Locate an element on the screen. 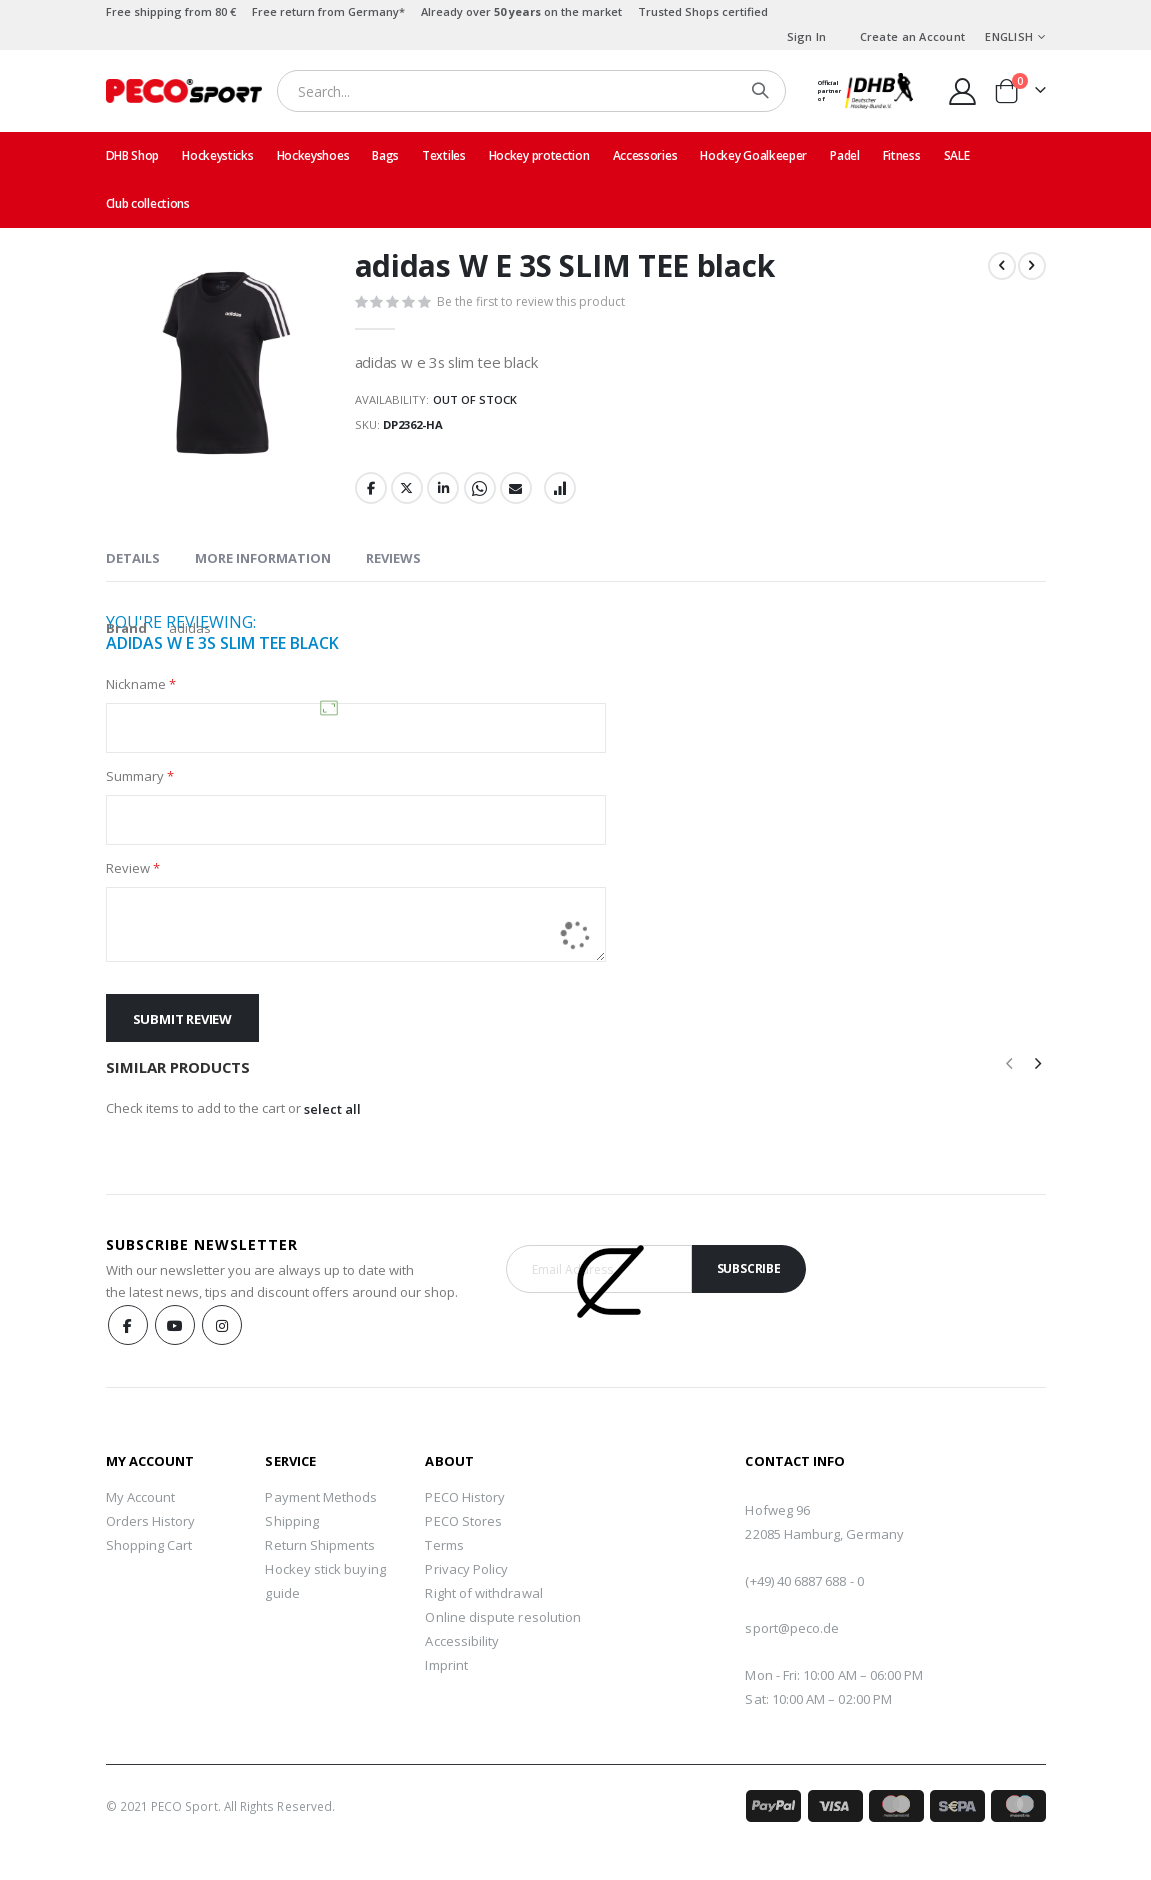  enter fullscreen mode is located at coordinates (329, 708).